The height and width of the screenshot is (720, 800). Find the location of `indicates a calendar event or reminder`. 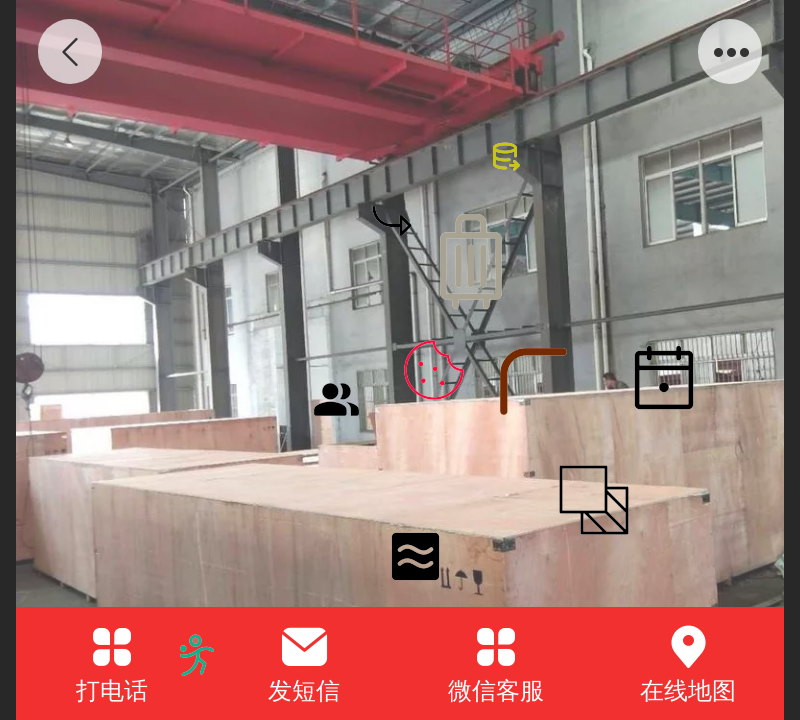

indicates a calendar event or reminder is located at coordinates (664, 380).